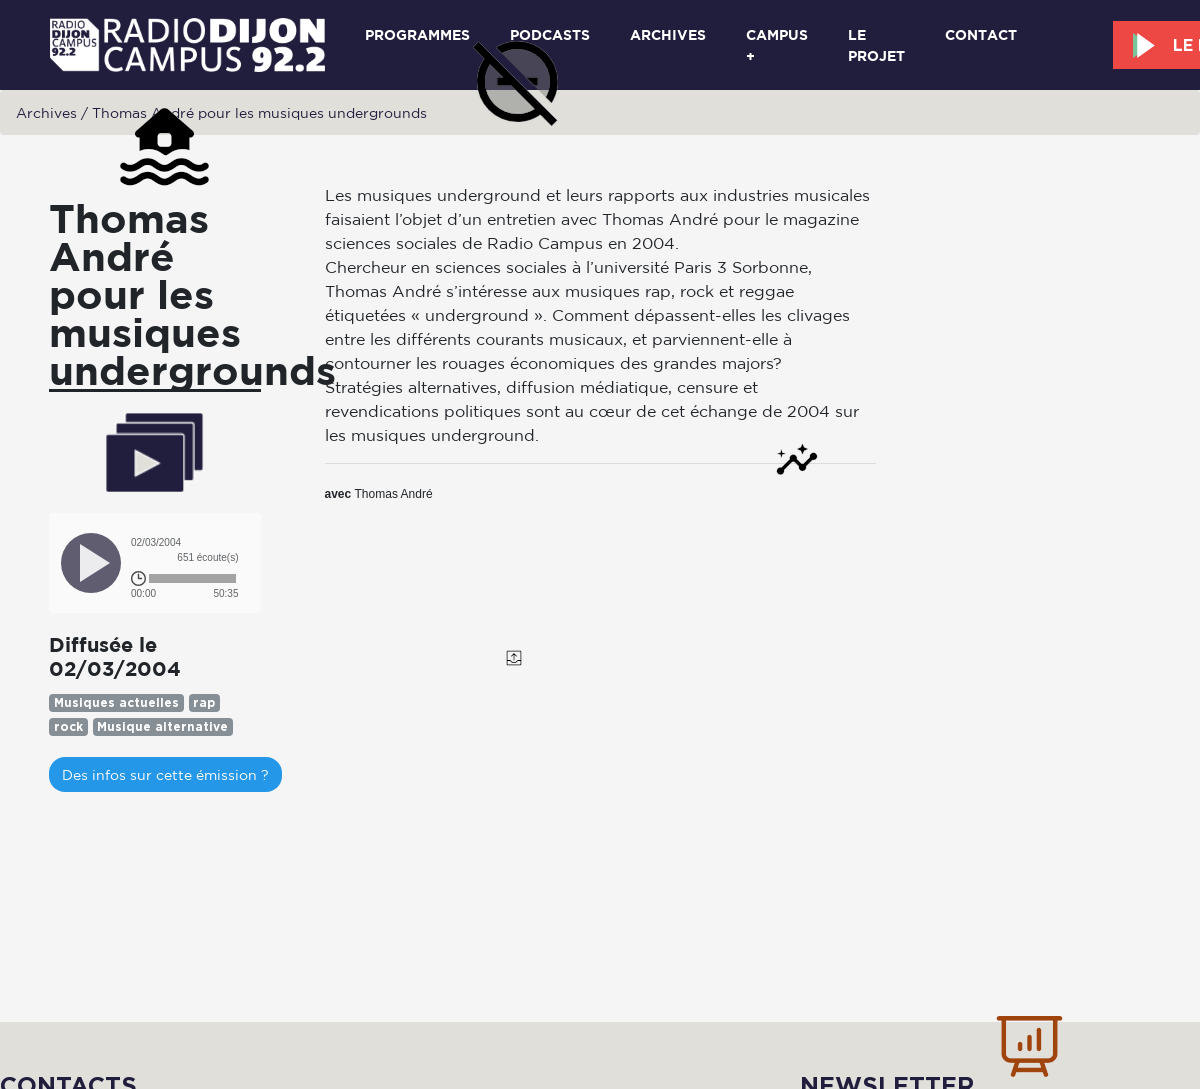 The width and height of the screenshot is (1200, 1089). I want to click on view presentation or slideshow, so click(1029, 1046).